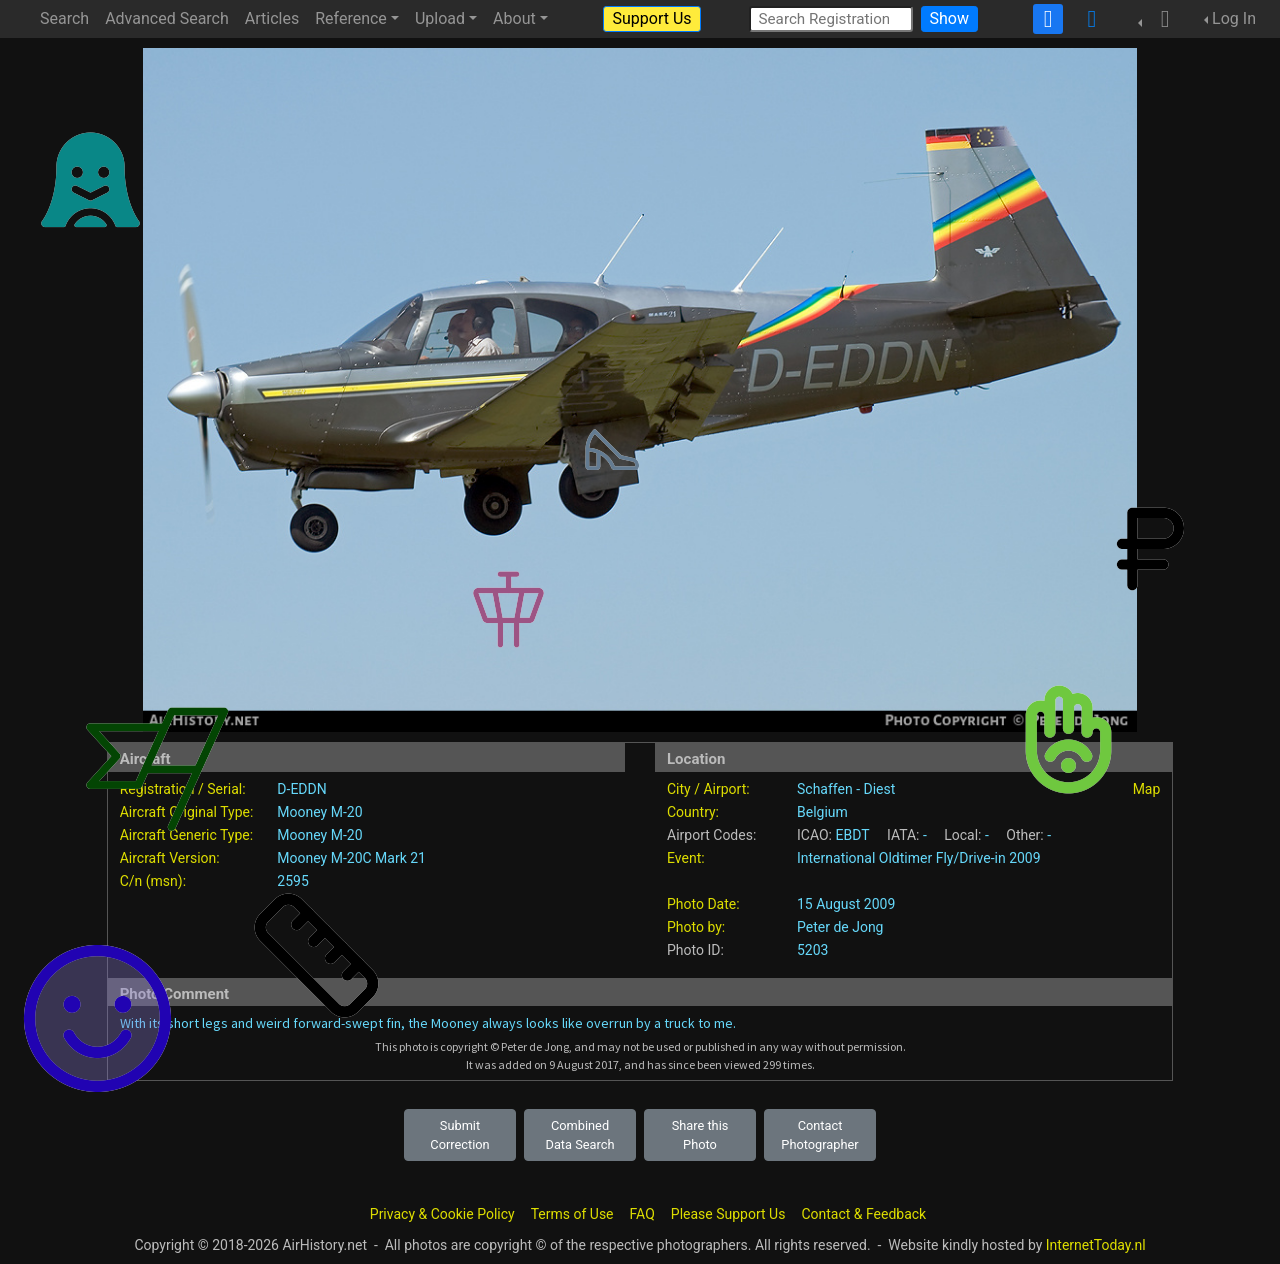 The image size is (1280, 1264). I want to click on browse women's footwear category, so click(609, 451).